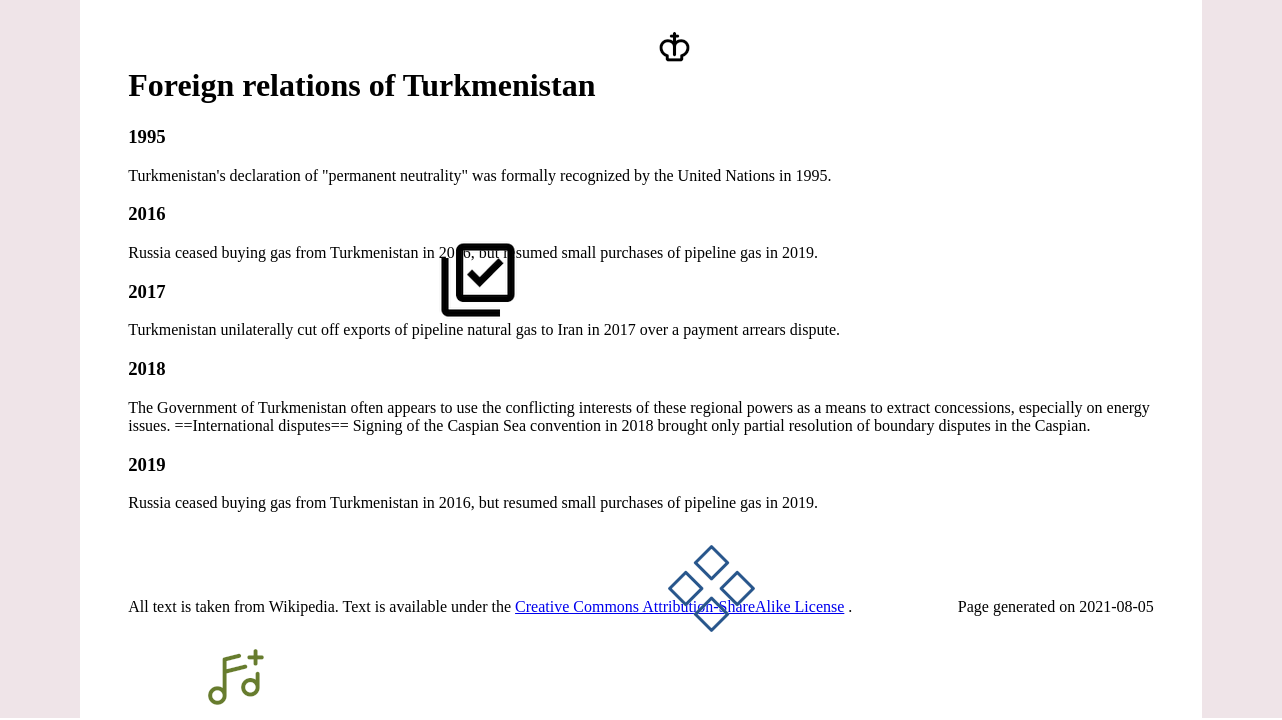 The image size is (1282, 720). What do you see at coordinates (711, 588) in the screenshot?
I see `decorative pattern or design element` at bounding box center [711, 588].